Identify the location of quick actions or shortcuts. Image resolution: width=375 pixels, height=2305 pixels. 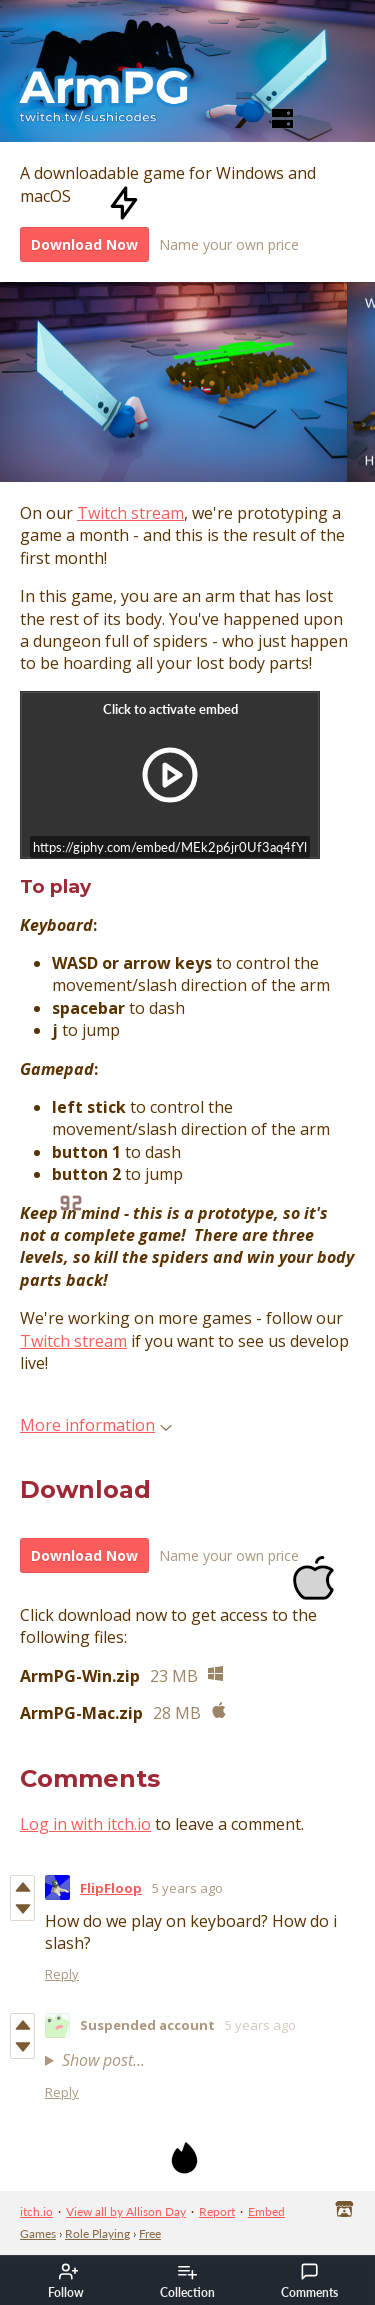
(124, 203).